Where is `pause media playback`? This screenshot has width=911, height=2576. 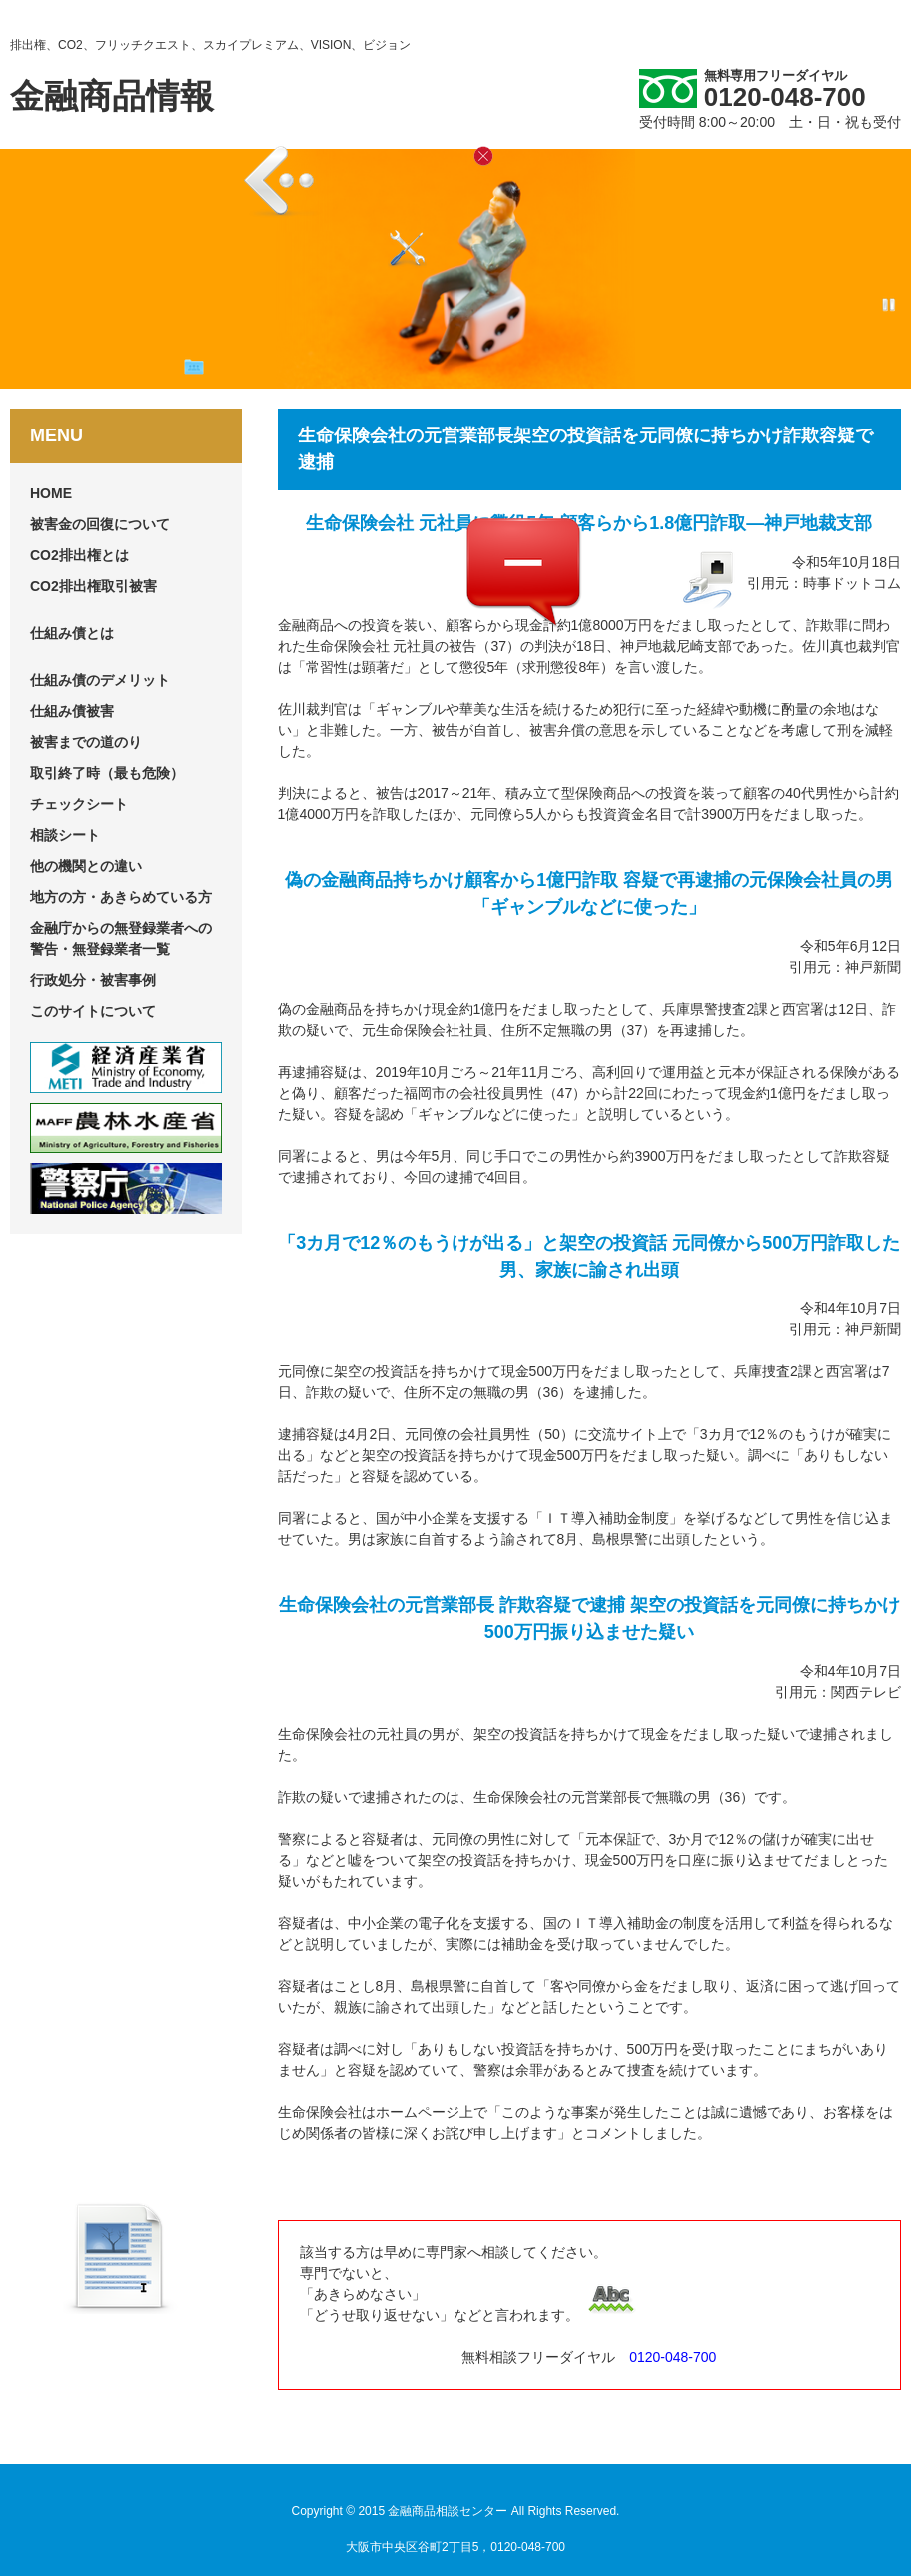
pause media playback is located at coordinates (888, 304).